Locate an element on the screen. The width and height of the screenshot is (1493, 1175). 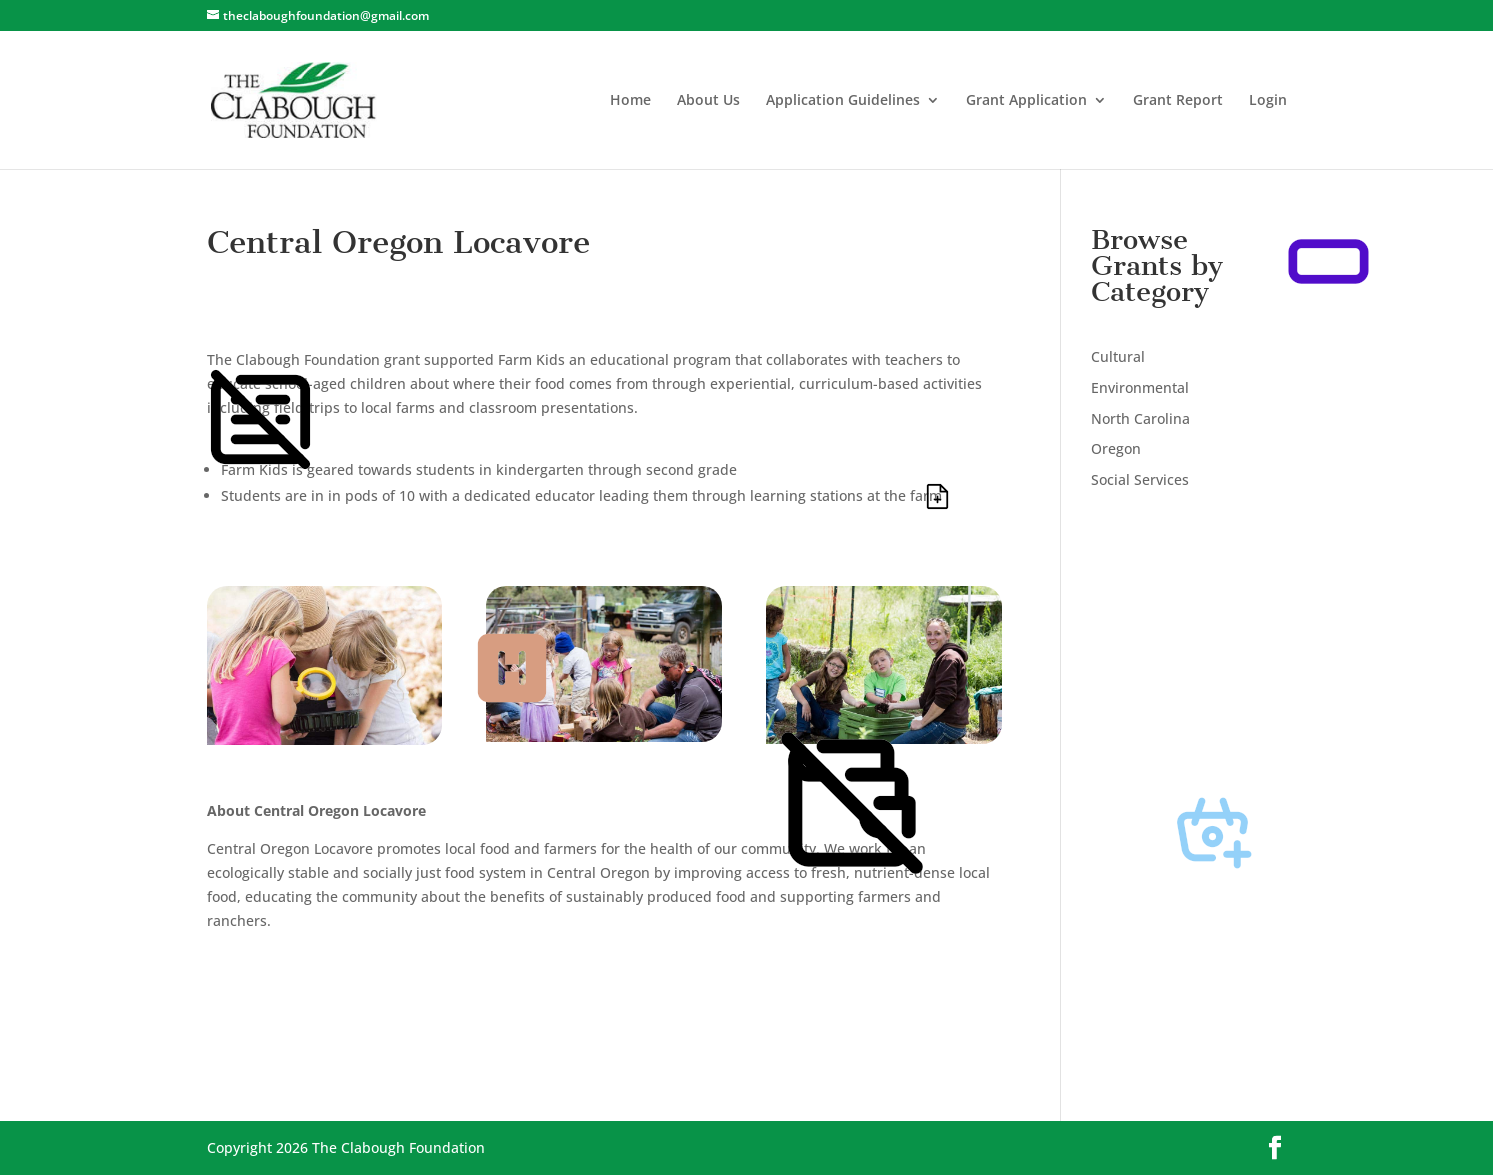
crop image to 16:9 aspect ratio is located at coordinates (1328, 261).